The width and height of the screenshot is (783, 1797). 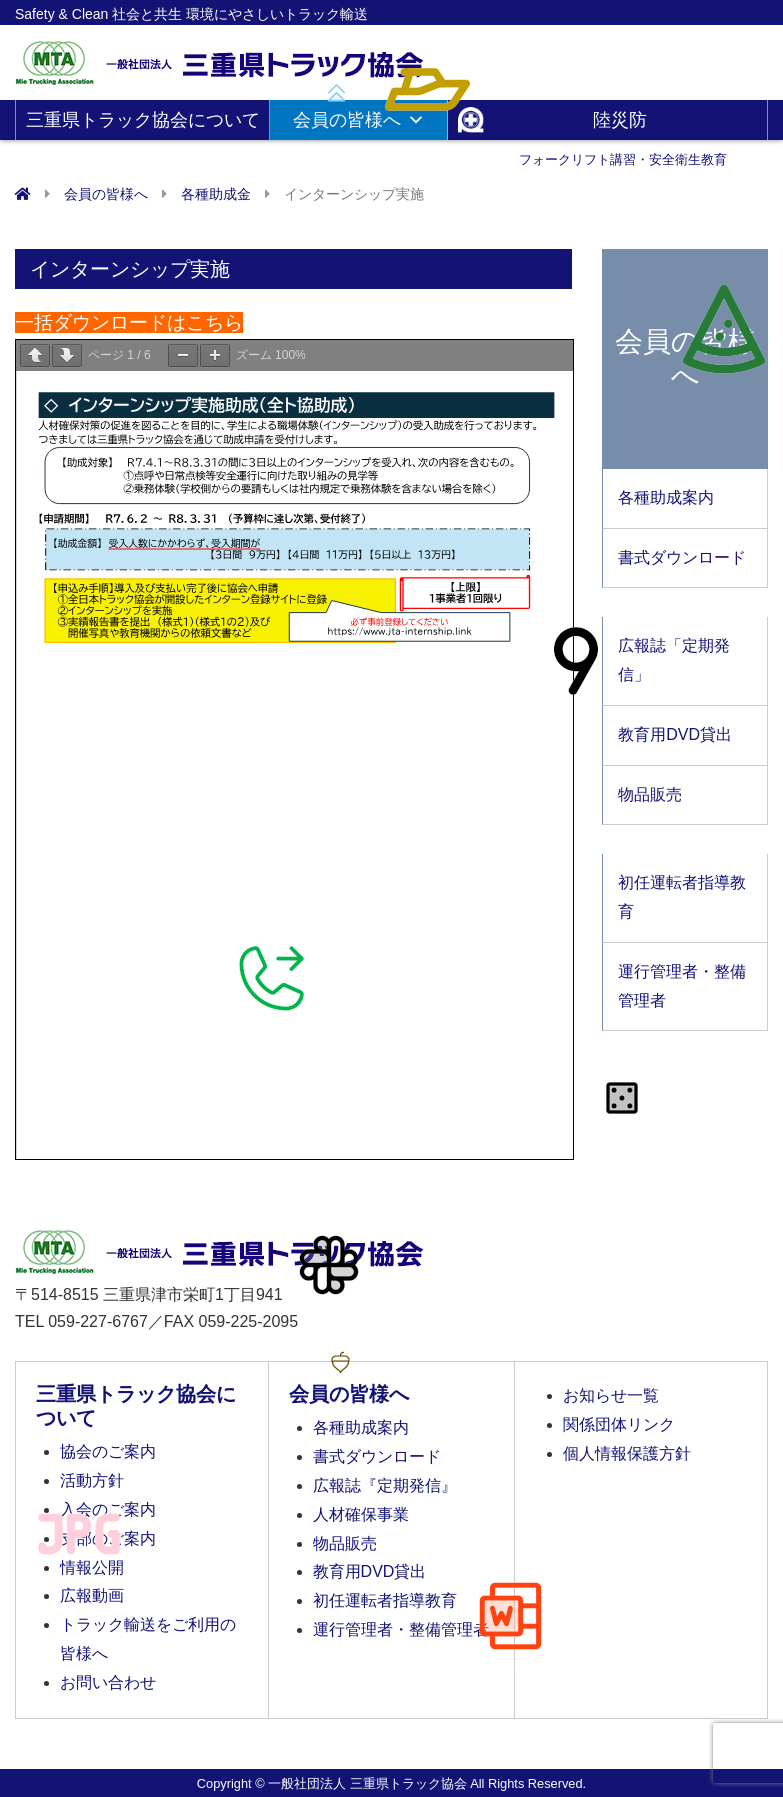 I want to click on browse food delivery options, so click(x=724, y=328).